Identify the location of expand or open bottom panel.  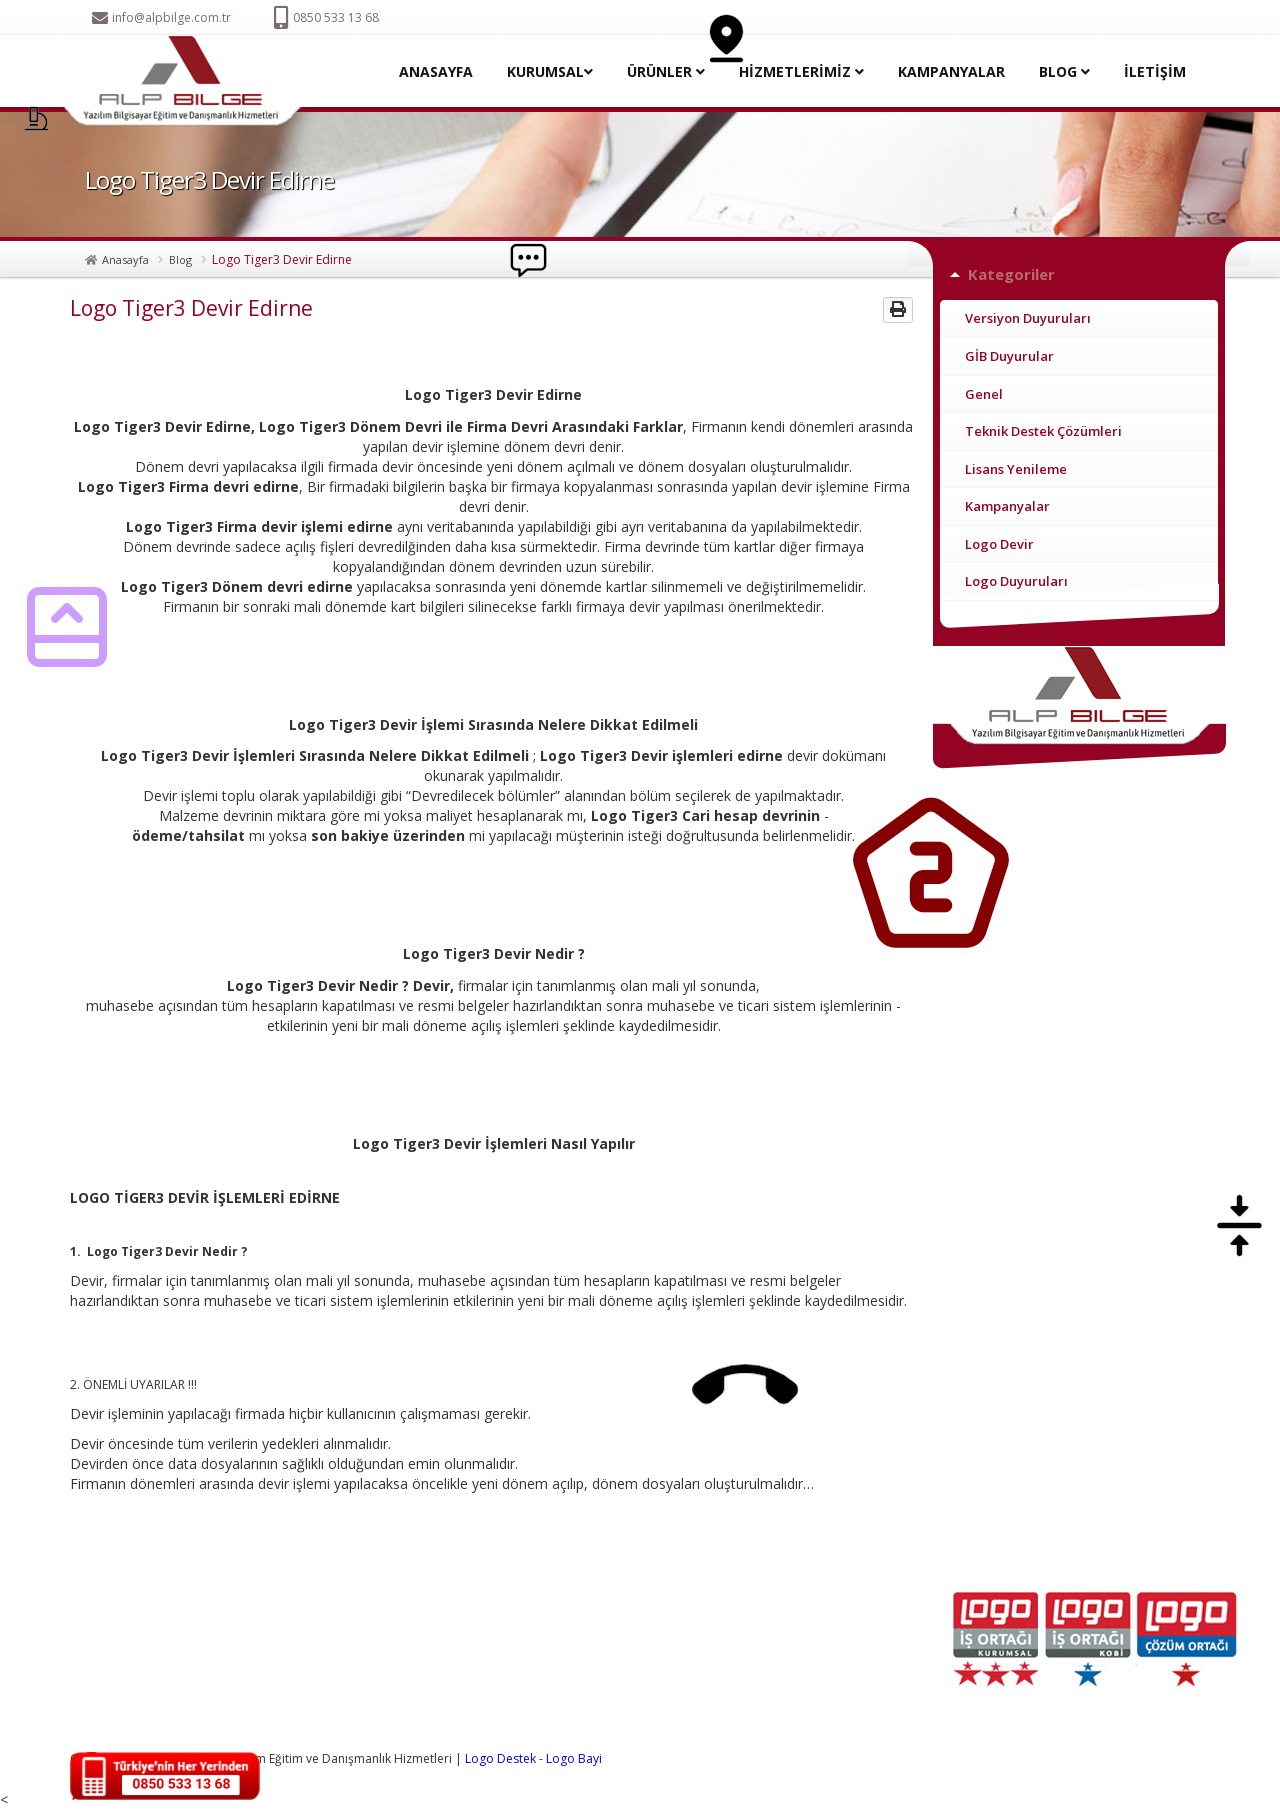
(67, 627).